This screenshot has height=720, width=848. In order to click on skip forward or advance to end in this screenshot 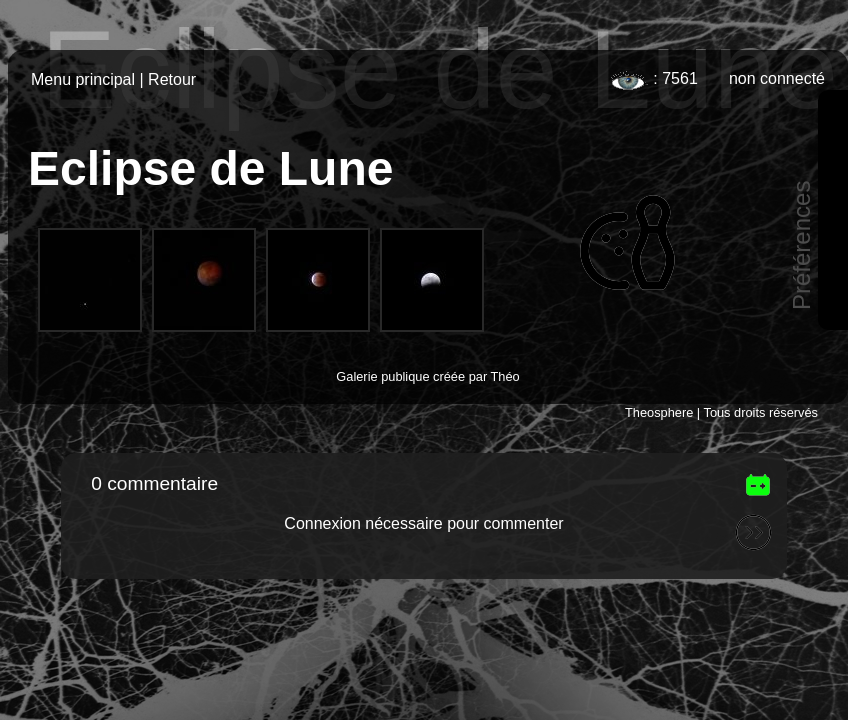, I will do `click(753, 532)`.